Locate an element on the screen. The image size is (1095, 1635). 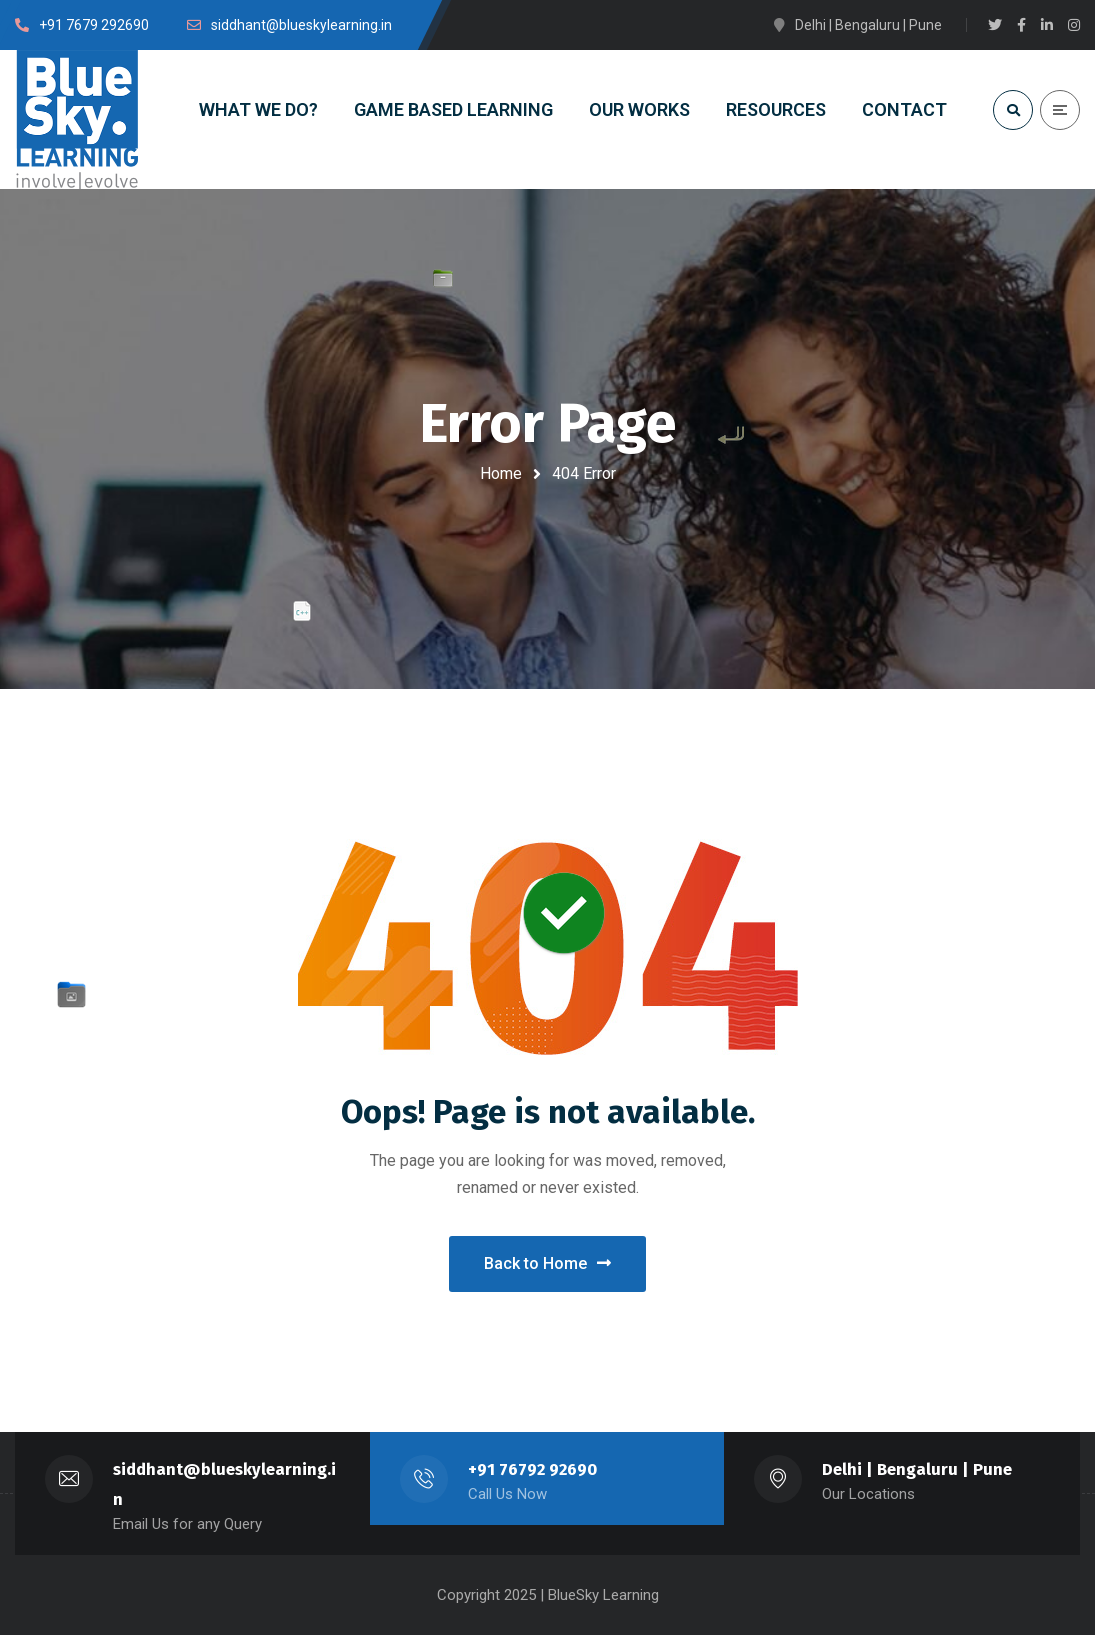
open file manager application is located at coordinates (443, 278).